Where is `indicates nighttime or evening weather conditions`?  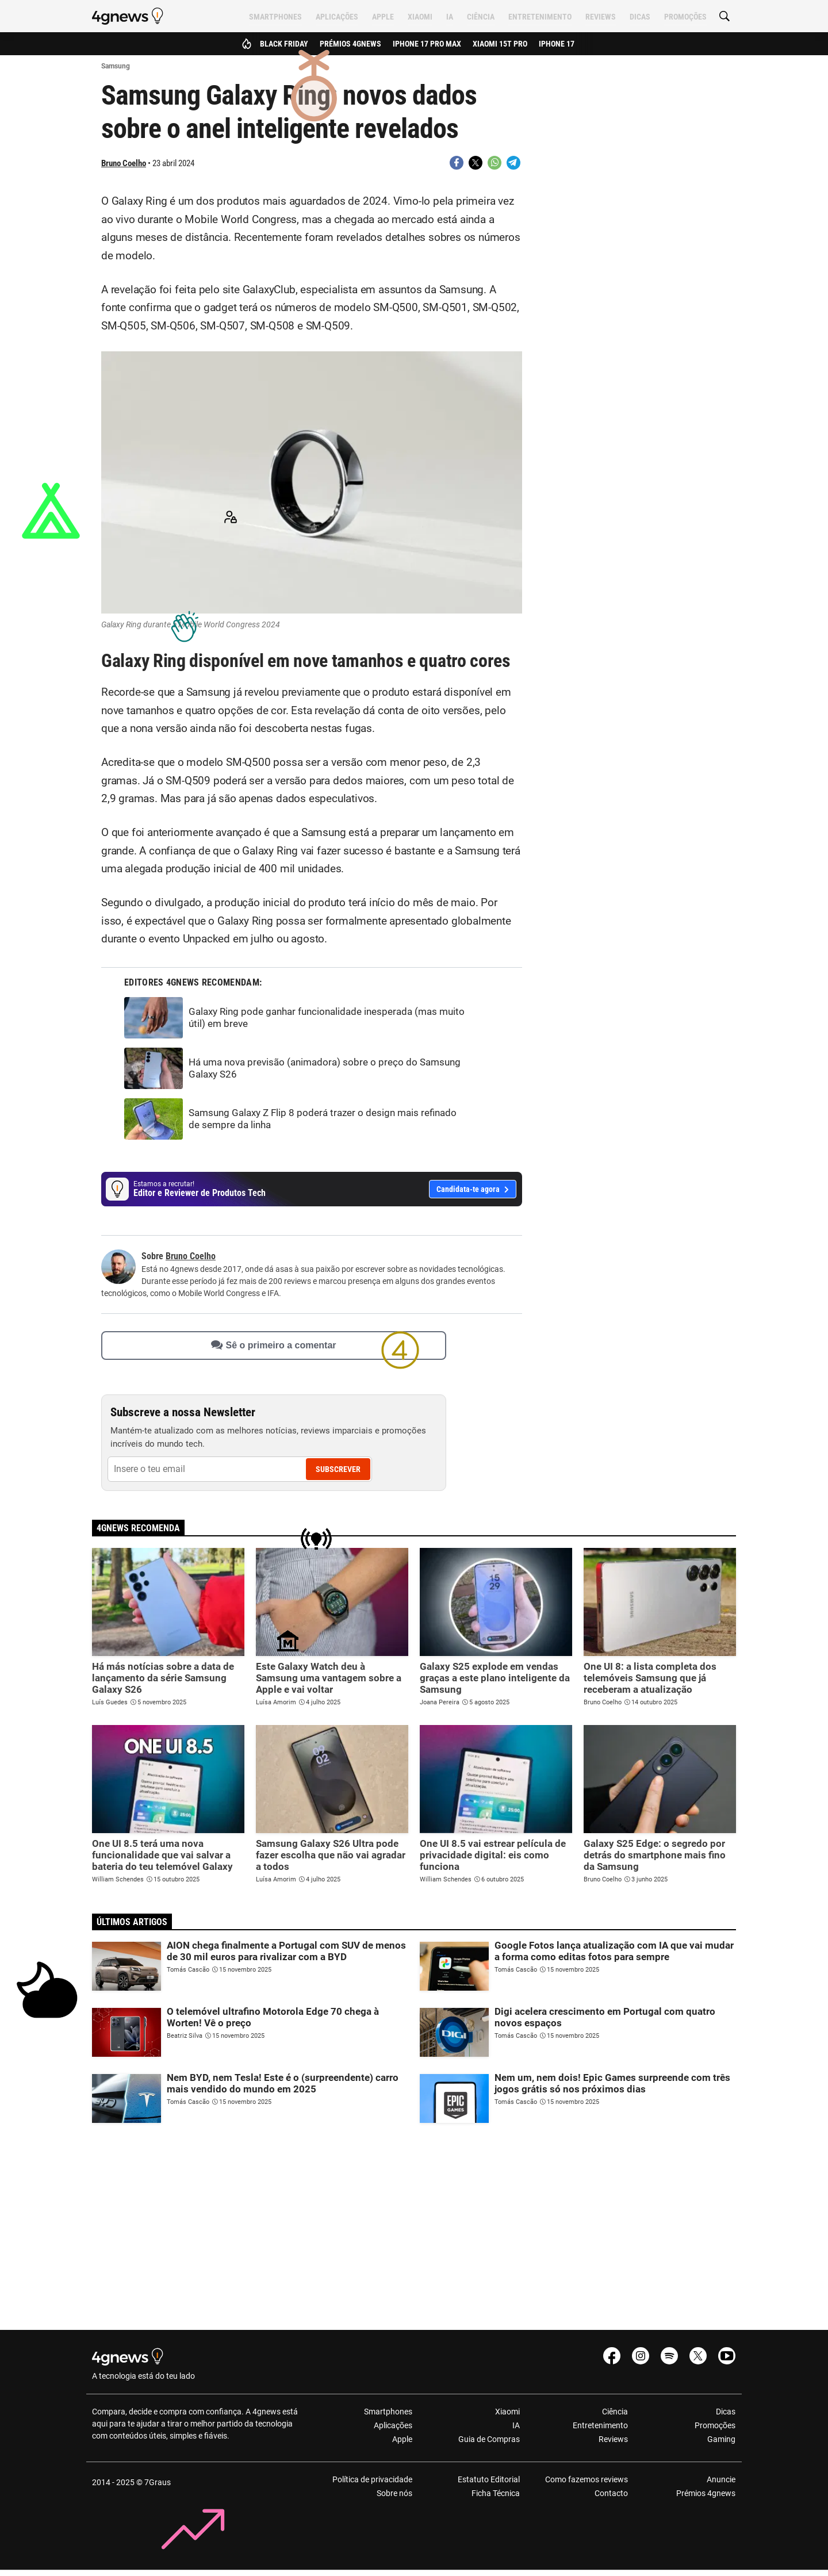 indicates nighttime or evening weather conditions is located at coordinates (45, 1992).